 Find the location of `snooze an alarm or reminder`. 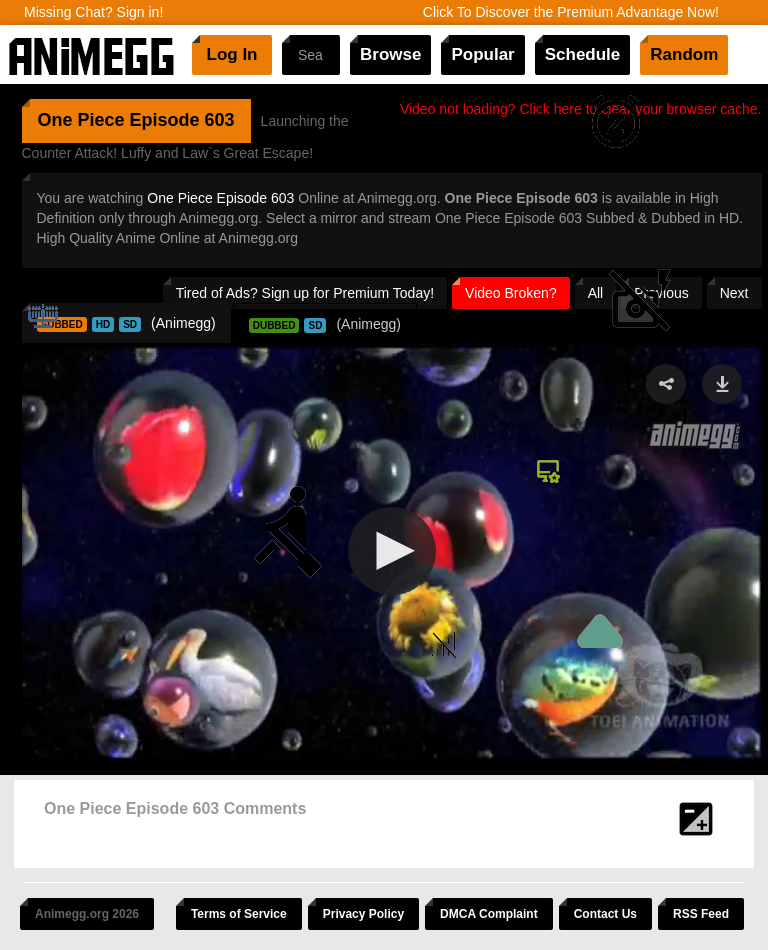

snooze an alarm or reminder is located at coordinates (616, 121).